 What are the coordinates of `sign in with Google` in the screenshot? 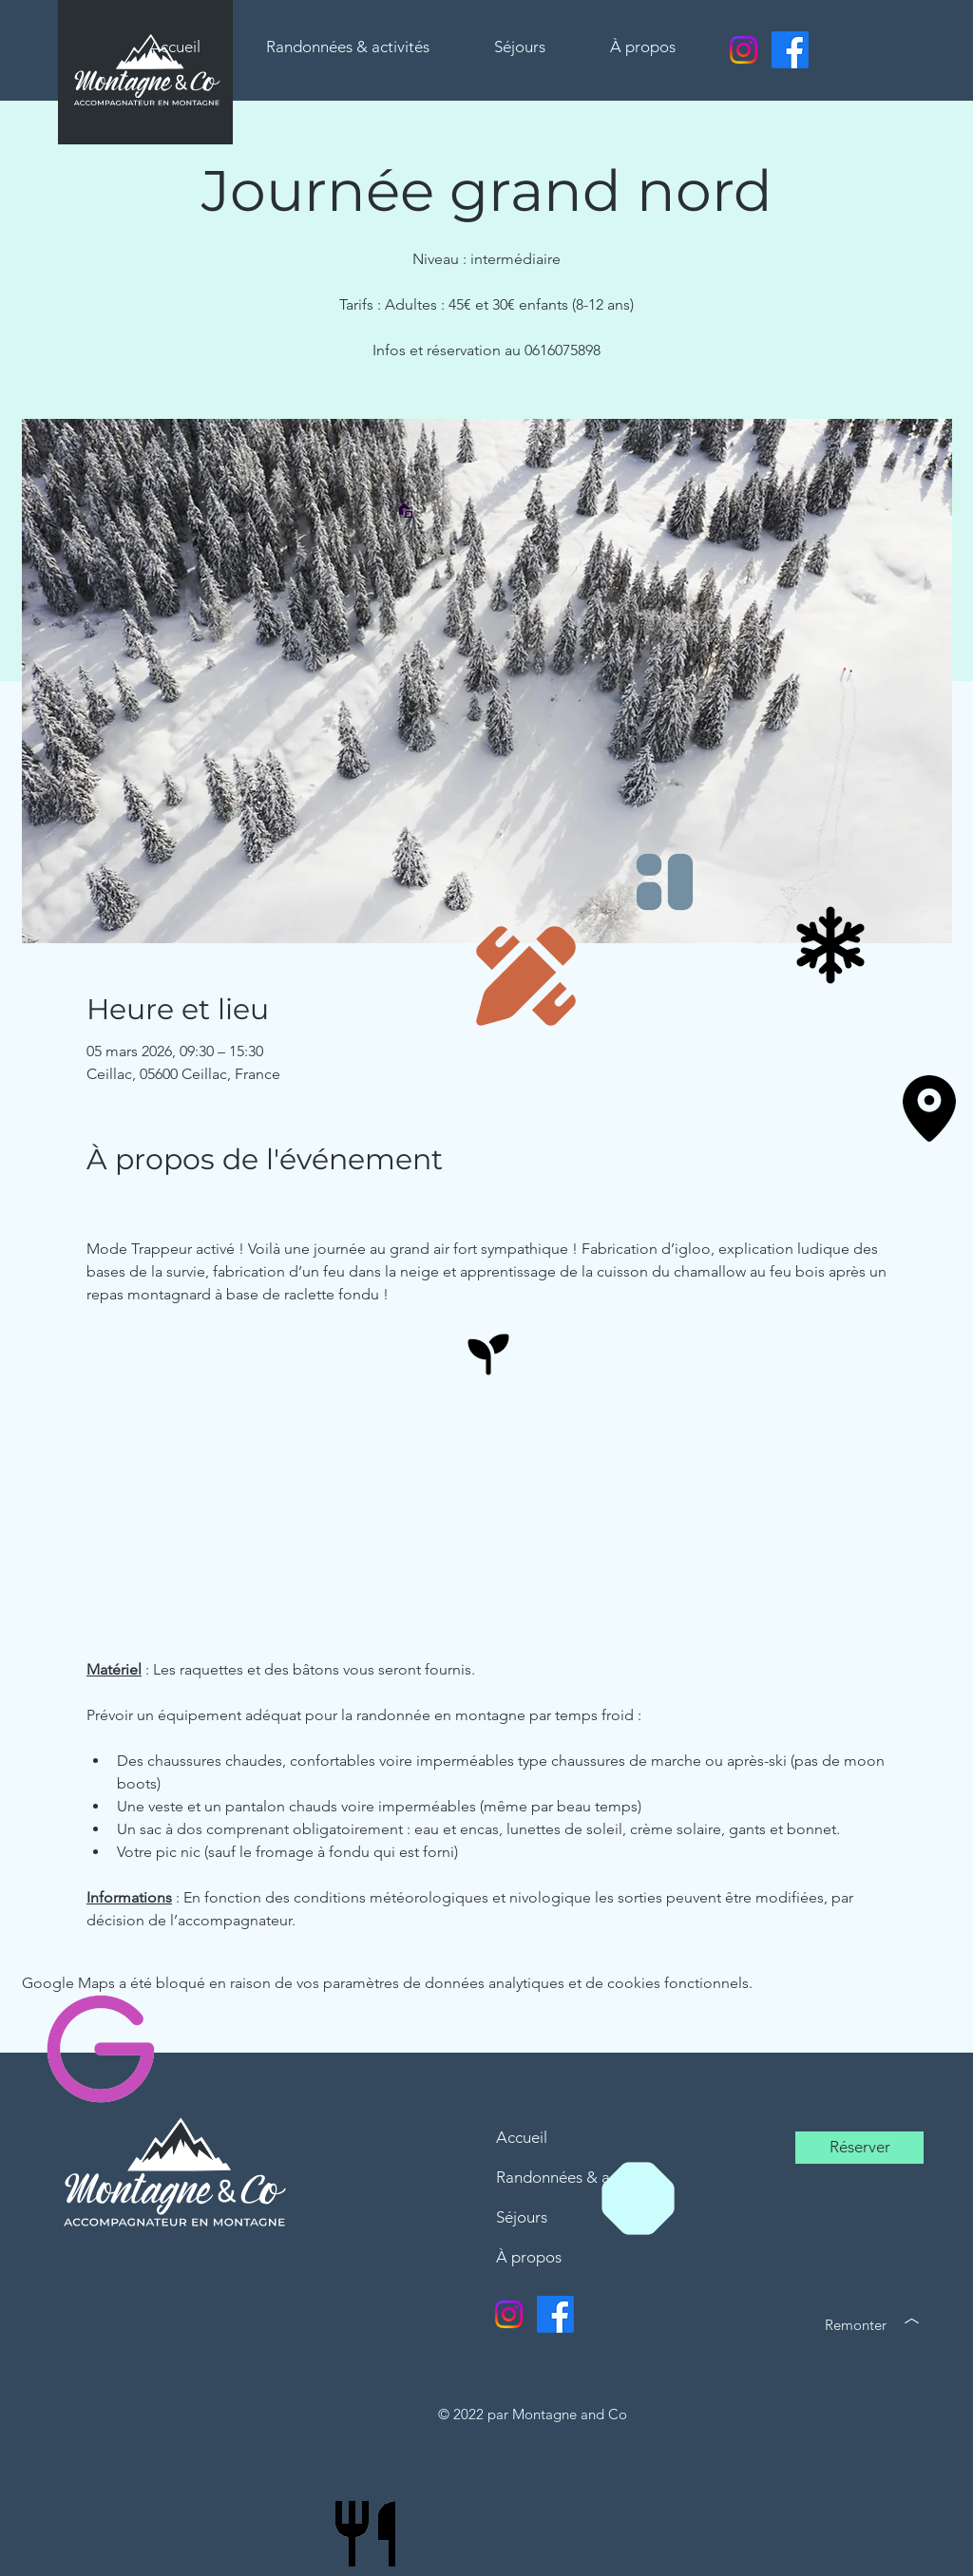 It's located at (101, 2049).